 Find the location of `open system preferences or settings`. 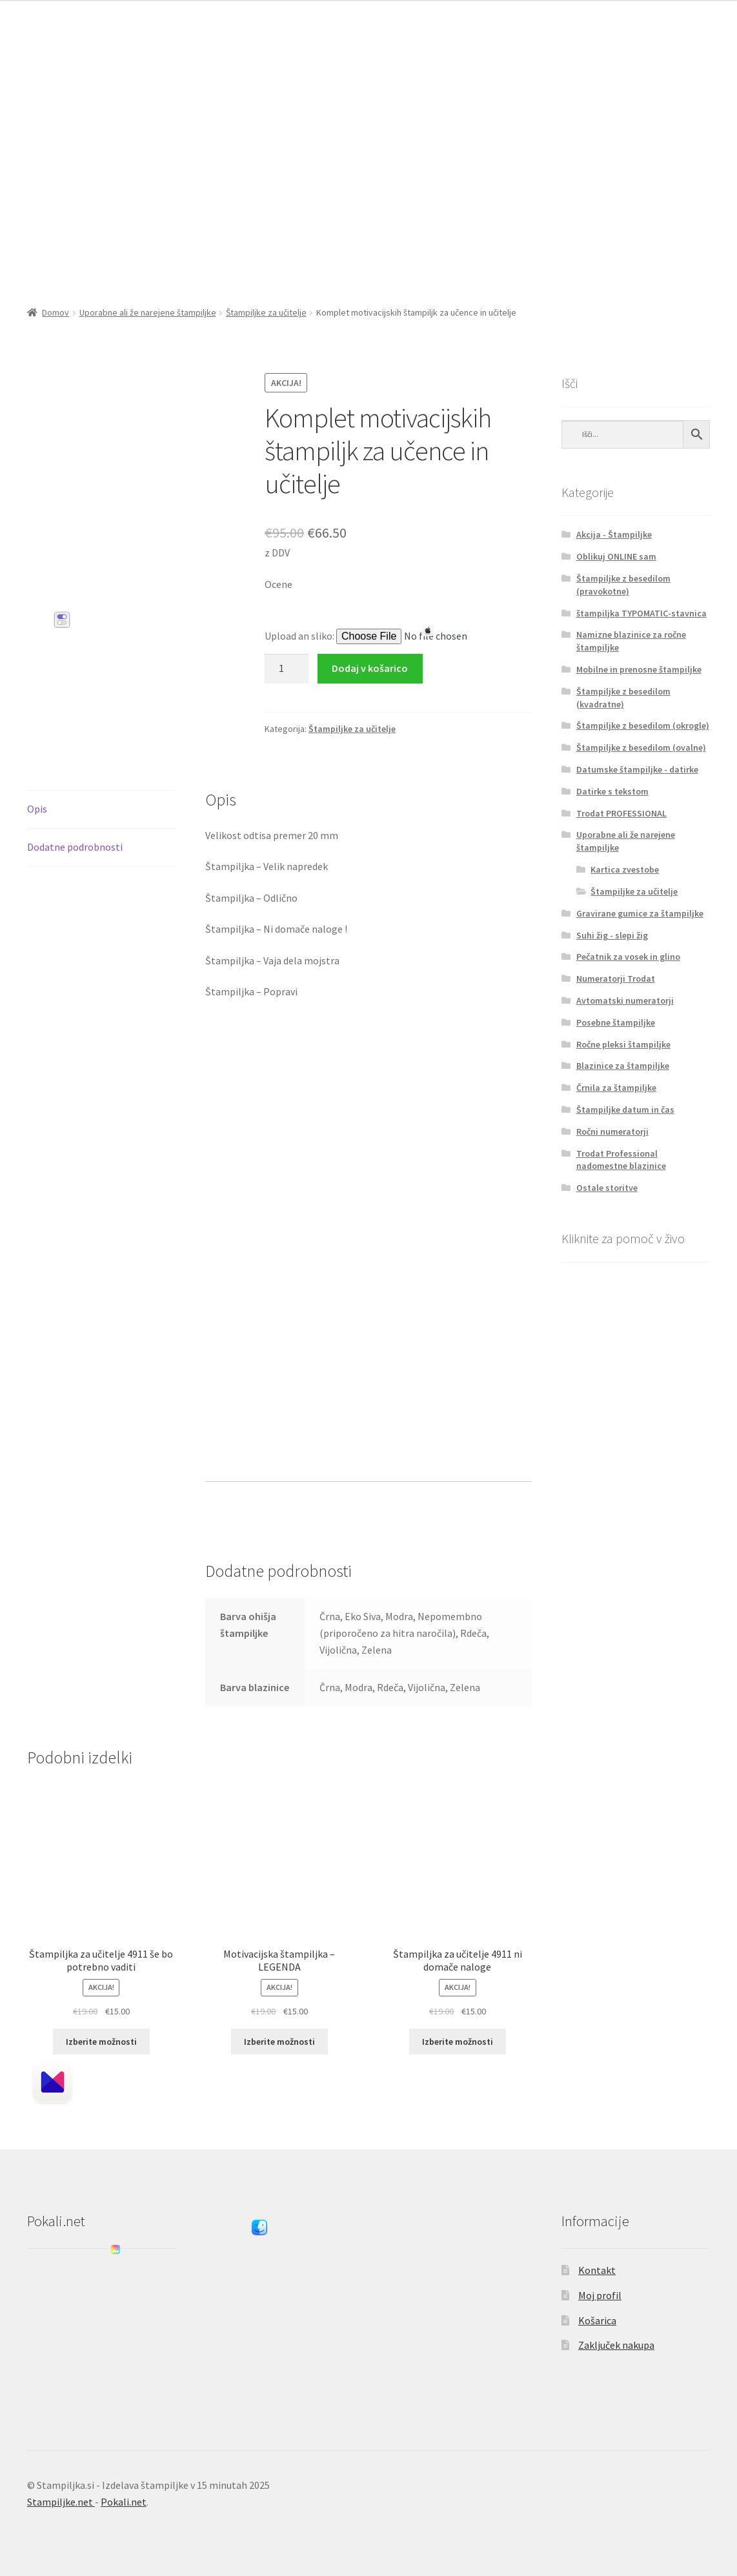

open system preferences or settings is located at coordinates (428, 630).